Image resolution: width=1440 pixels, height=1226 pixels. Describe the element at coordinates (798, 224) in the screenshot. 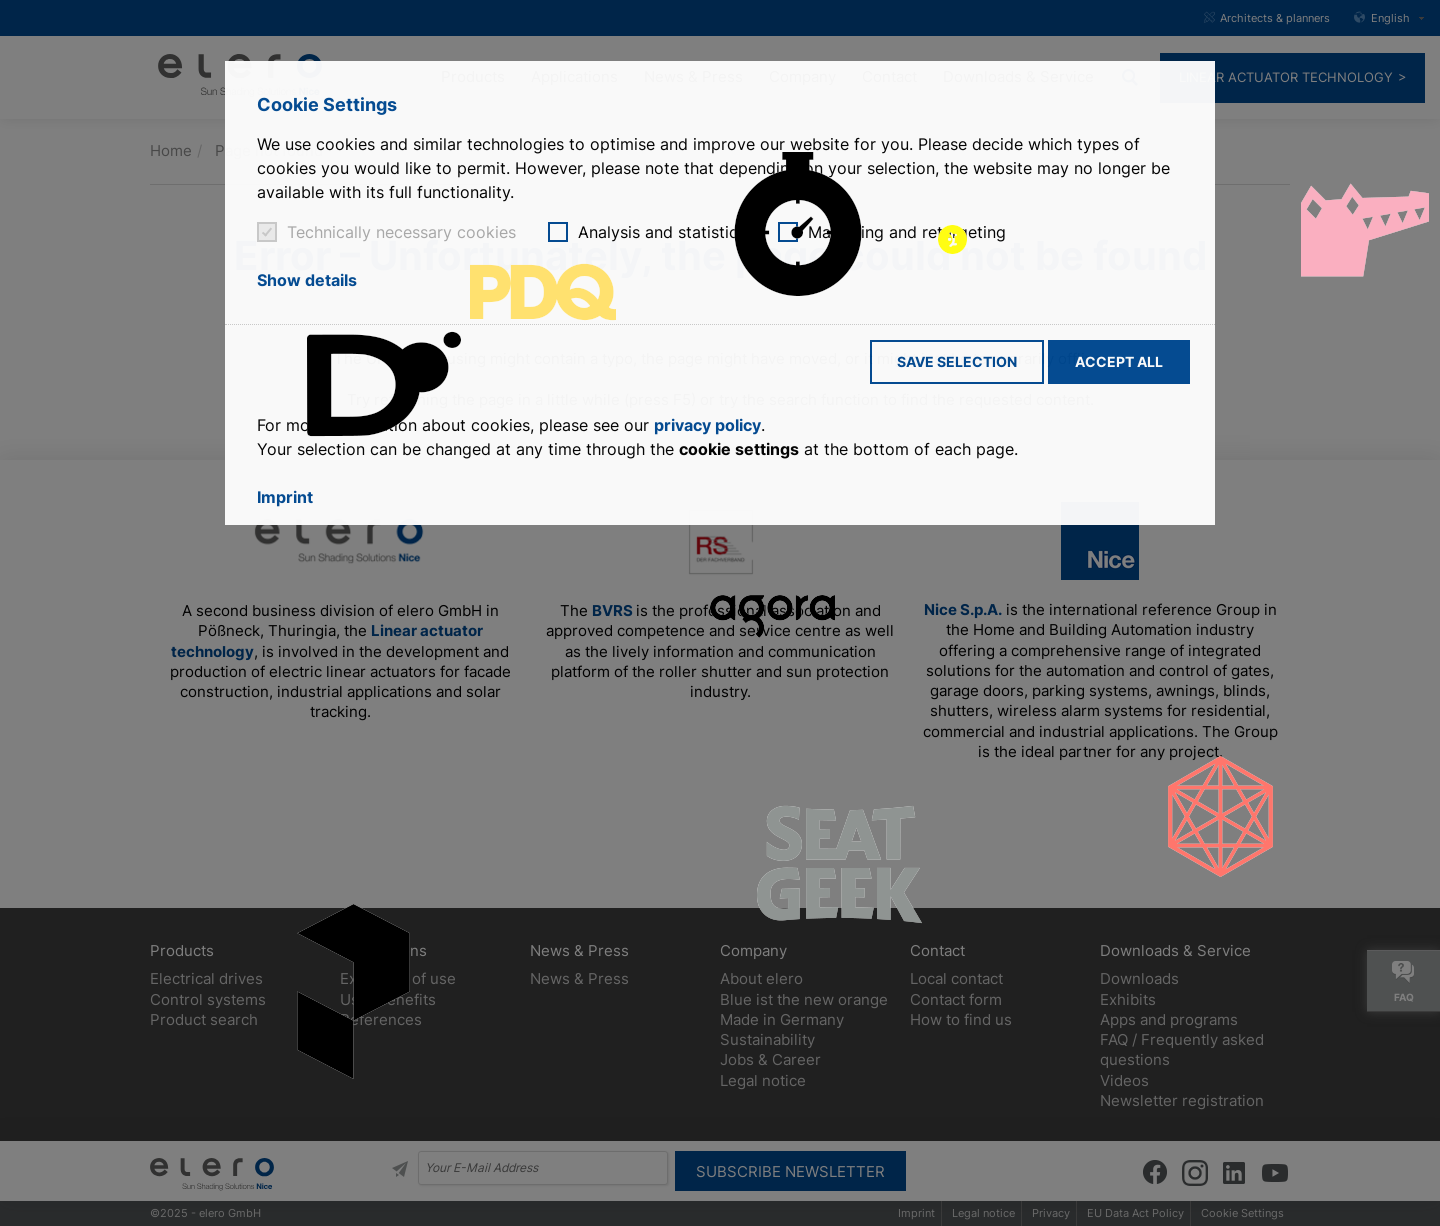

I see `Fastly CDN service logo` at that location.